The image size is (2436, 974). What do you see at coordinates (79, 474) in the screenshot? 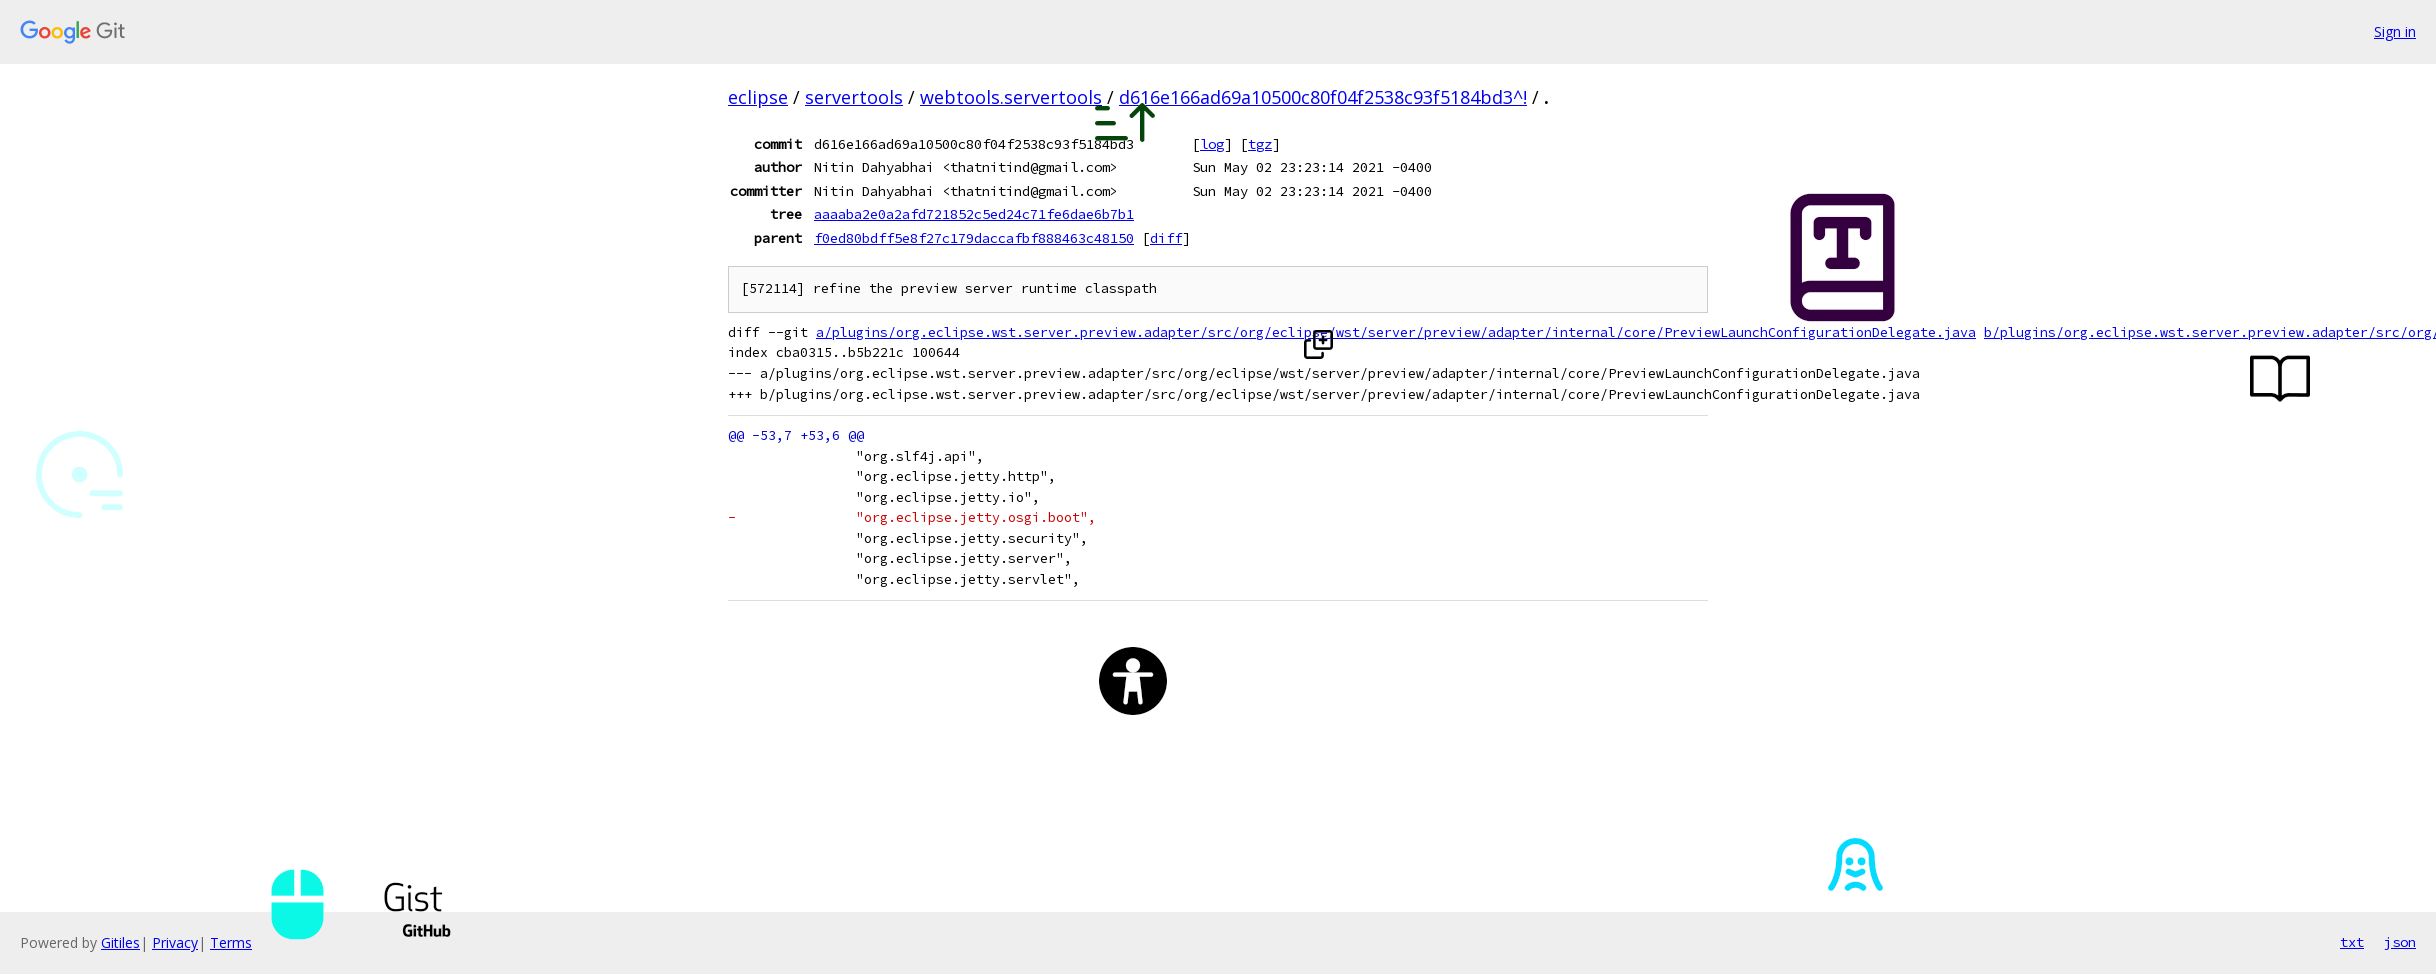
I see `view issue tracking history` at bounding box center [79, 474].